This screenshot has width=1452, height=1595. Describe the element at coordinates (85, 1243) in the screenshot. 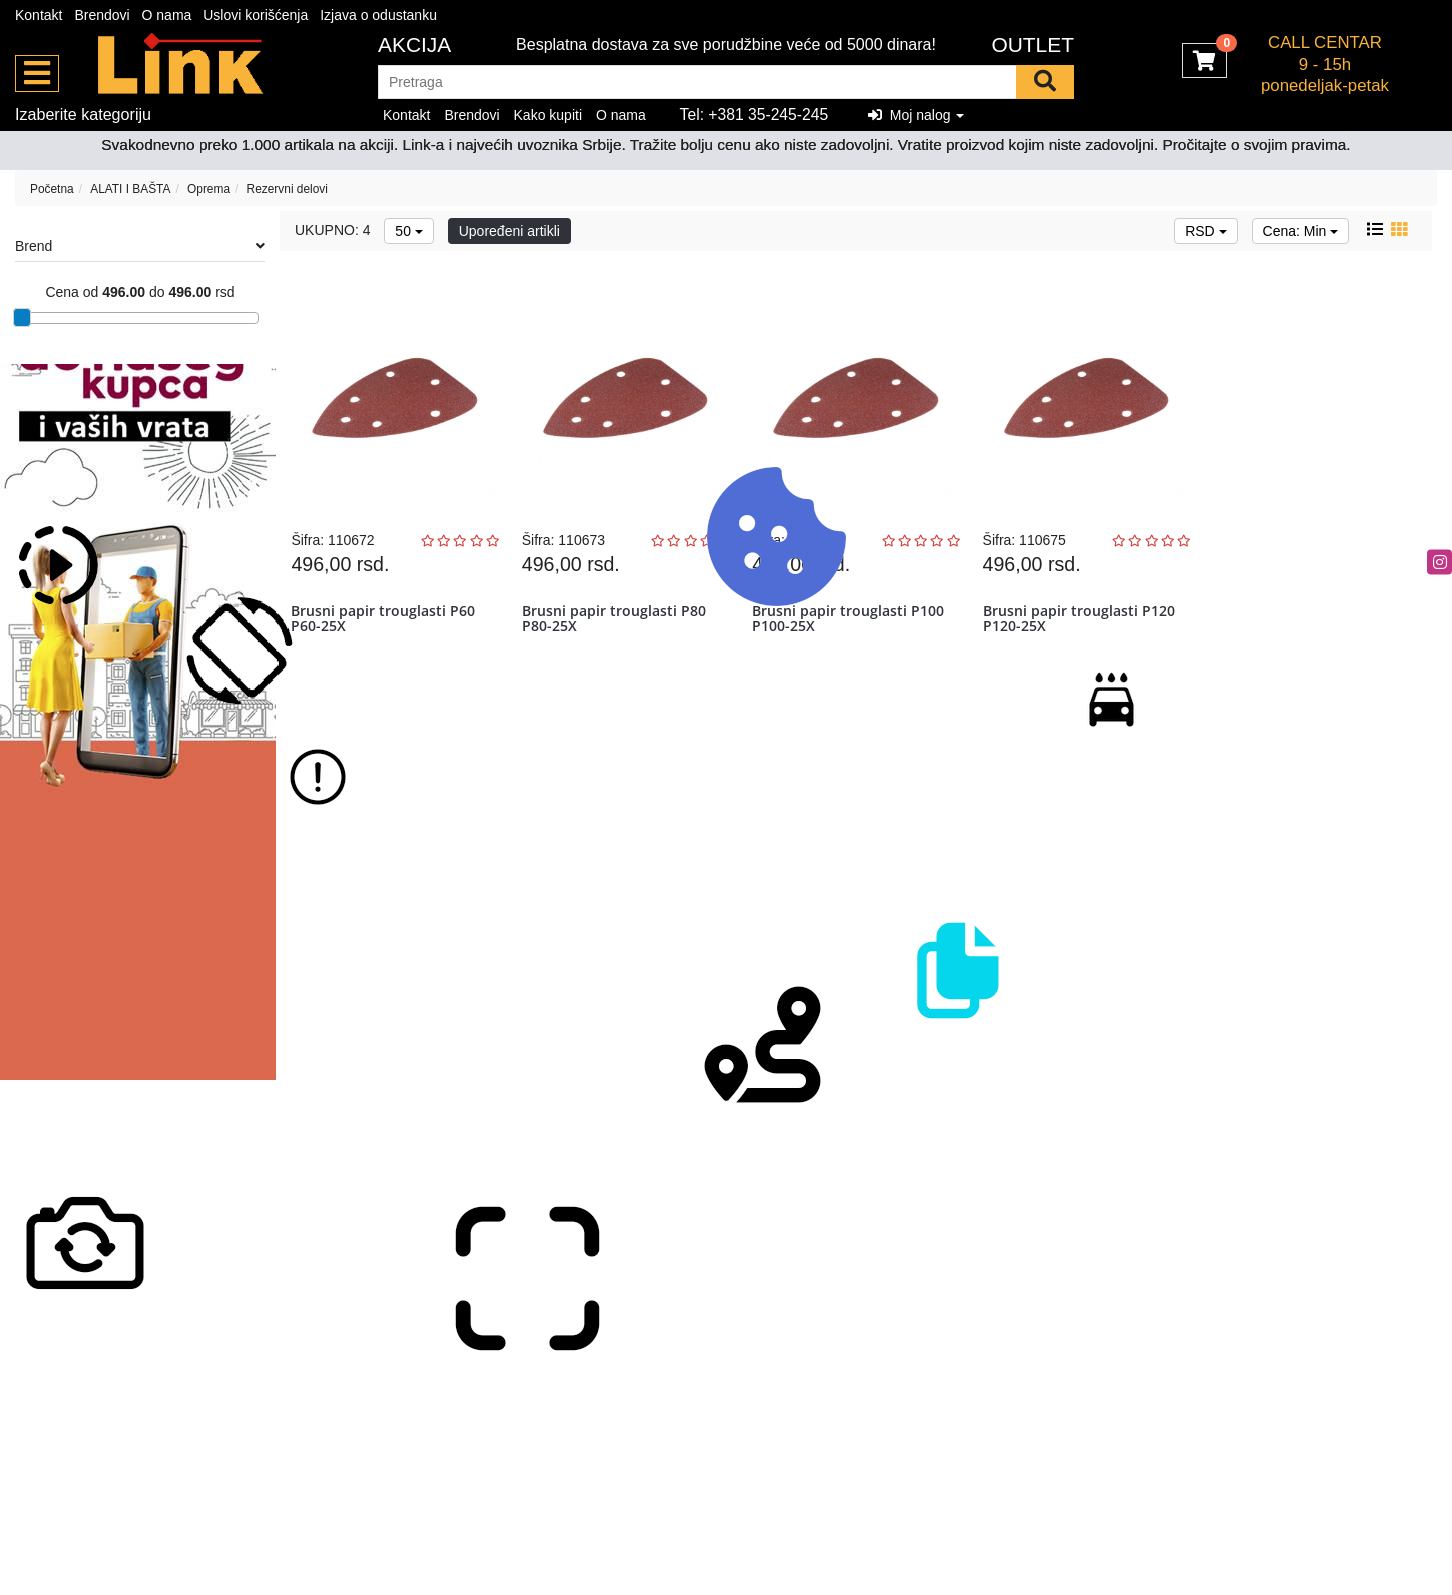

I see `switch between front and rear camera` at that location.